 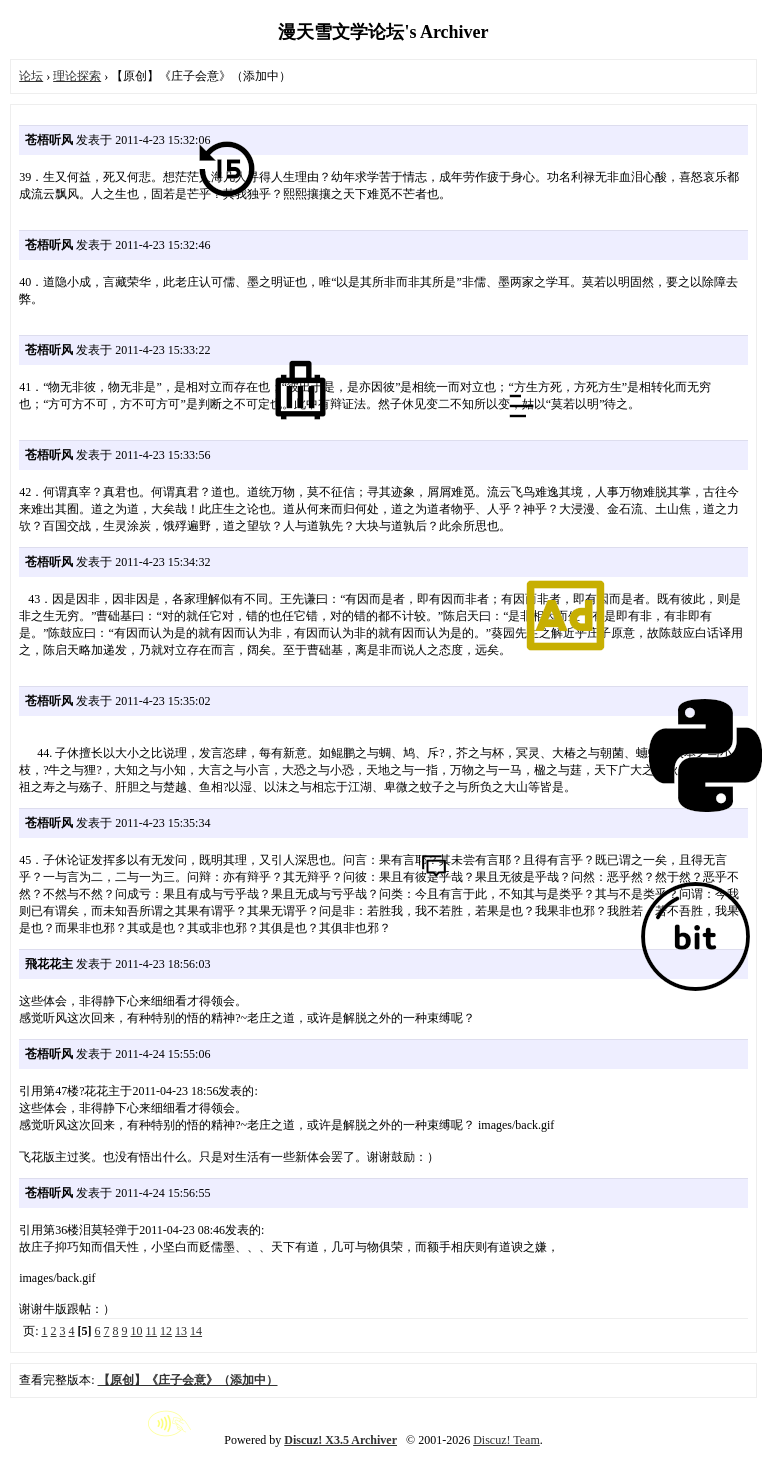 What do you see at coordinates (434, 866) in the screenshot?
I see `start a group discussion or conversation` at bounding box center [434, 866].